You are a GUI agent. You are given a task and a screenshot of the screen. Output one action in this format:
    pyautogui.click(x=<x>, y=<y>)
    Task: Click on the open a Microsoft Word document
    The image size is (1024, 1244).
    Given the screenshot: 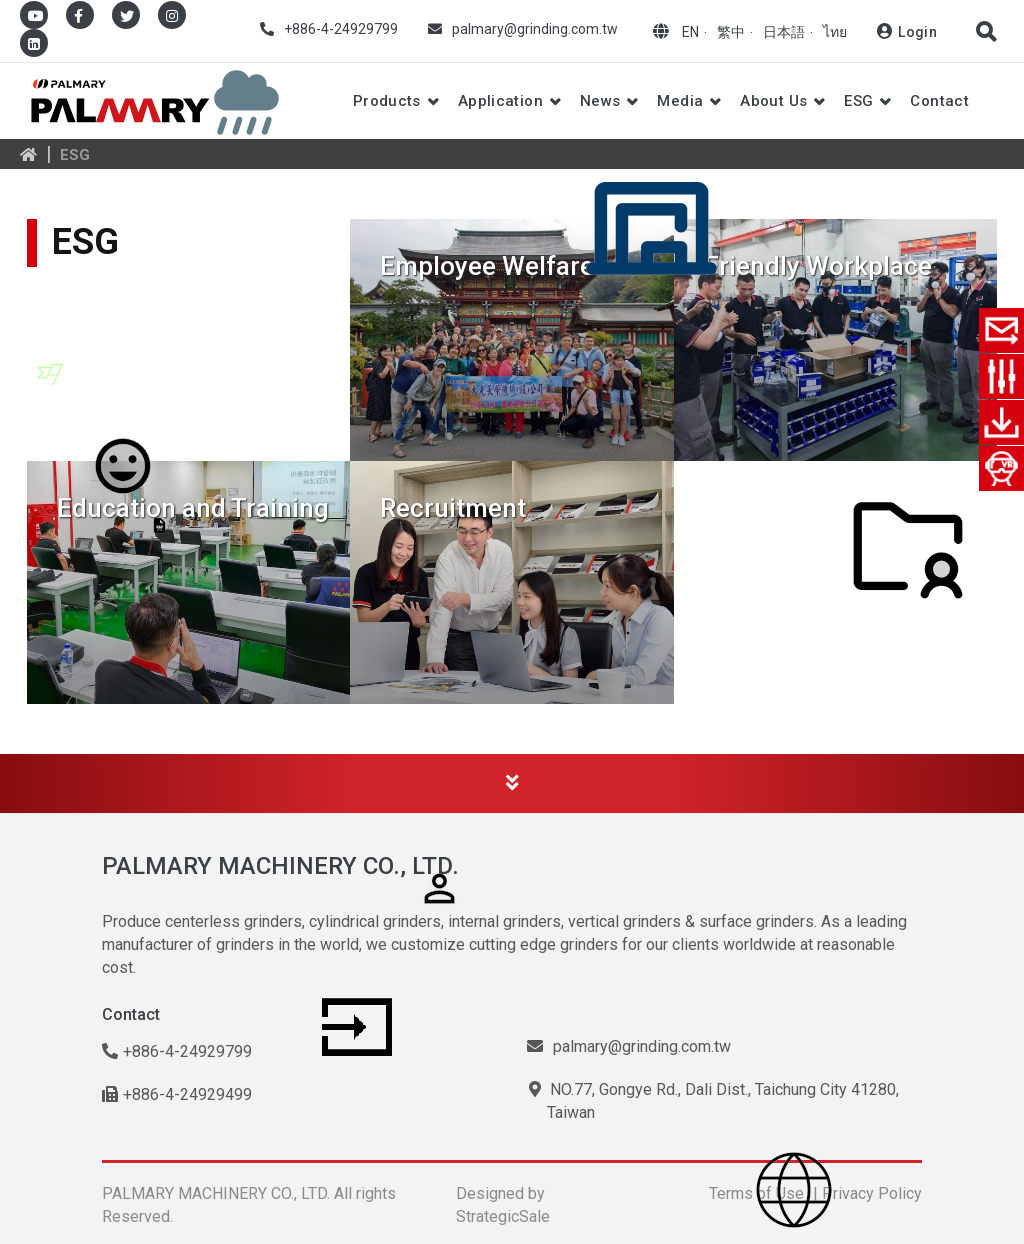 What is the action you would take?
    pyautogui.click(x=159, y=525)
    